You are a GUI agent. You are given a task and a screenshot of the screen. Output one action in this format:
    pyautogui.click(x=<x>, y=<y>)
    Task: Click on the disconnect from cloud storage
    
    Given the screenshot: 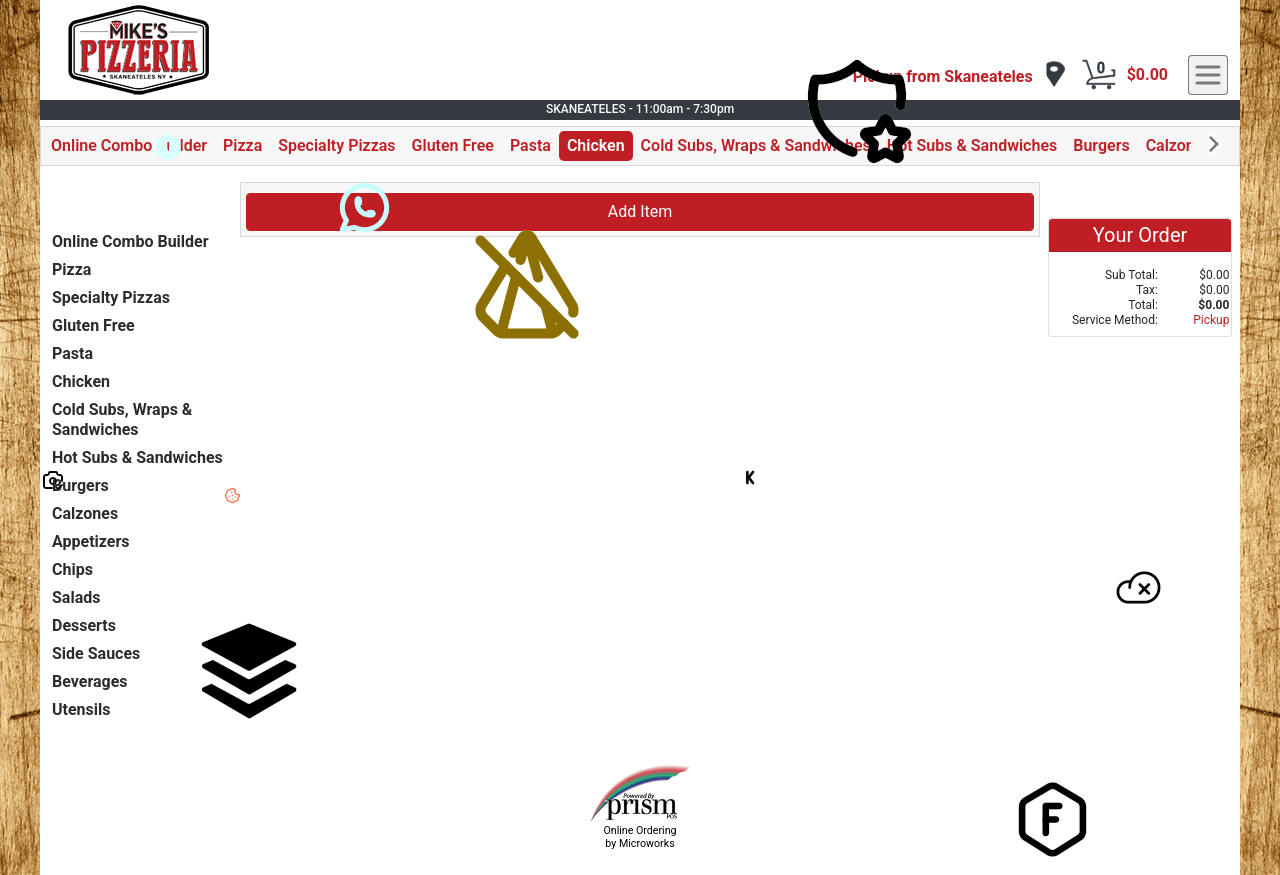 What is the action you would take?
    pyautogui.click(x=1138, y=587)
    